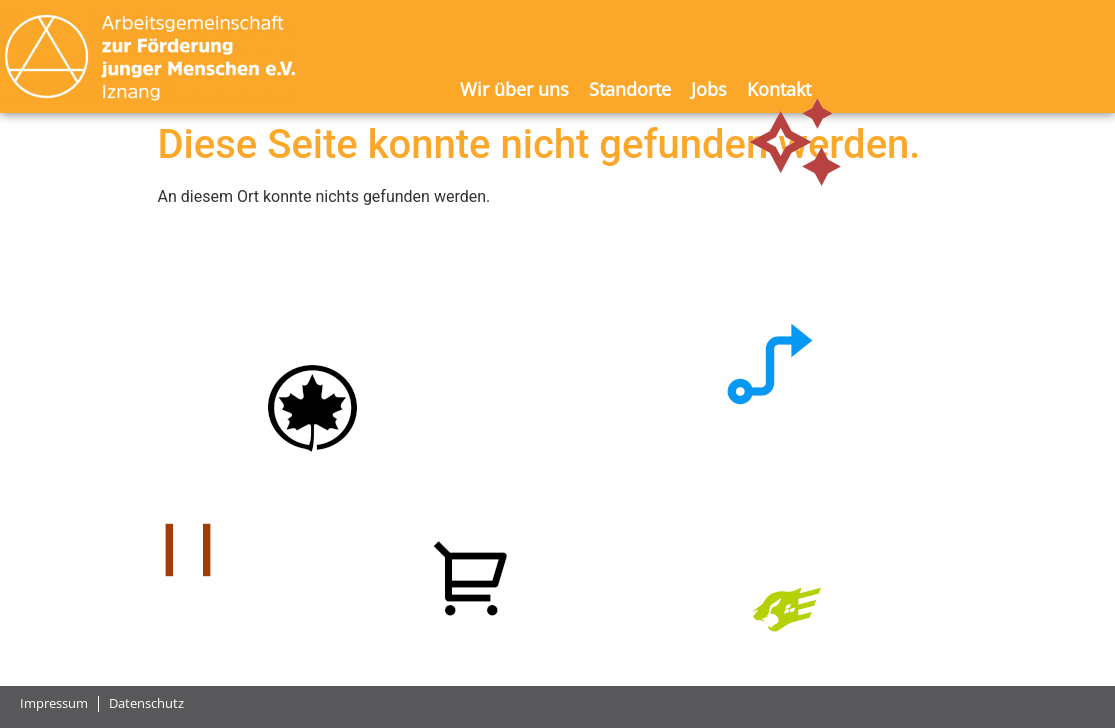  Describe the element at coordinates (473, 577) in the screenshot. I see `view your shopping cart` at that location.